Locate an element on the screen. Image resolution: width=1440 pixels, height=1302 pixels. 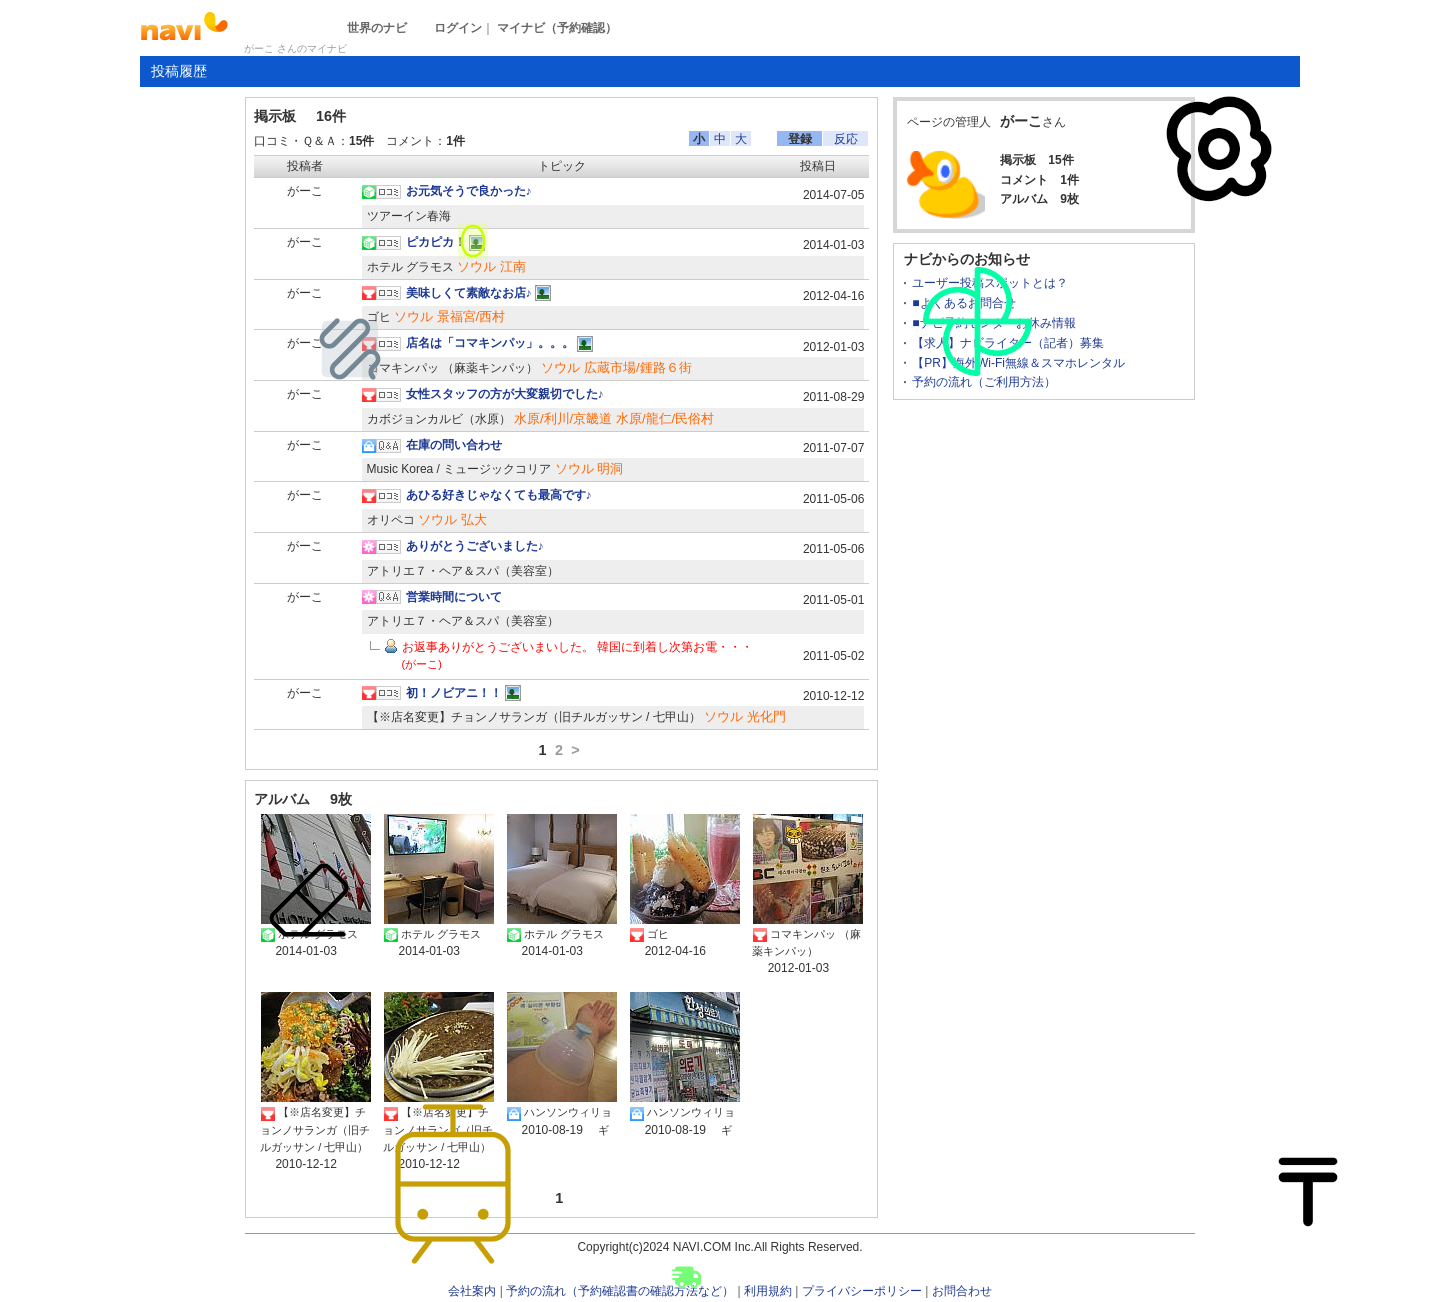
represents the number zero in a numeric input or display is located at coordinates (473, 241).